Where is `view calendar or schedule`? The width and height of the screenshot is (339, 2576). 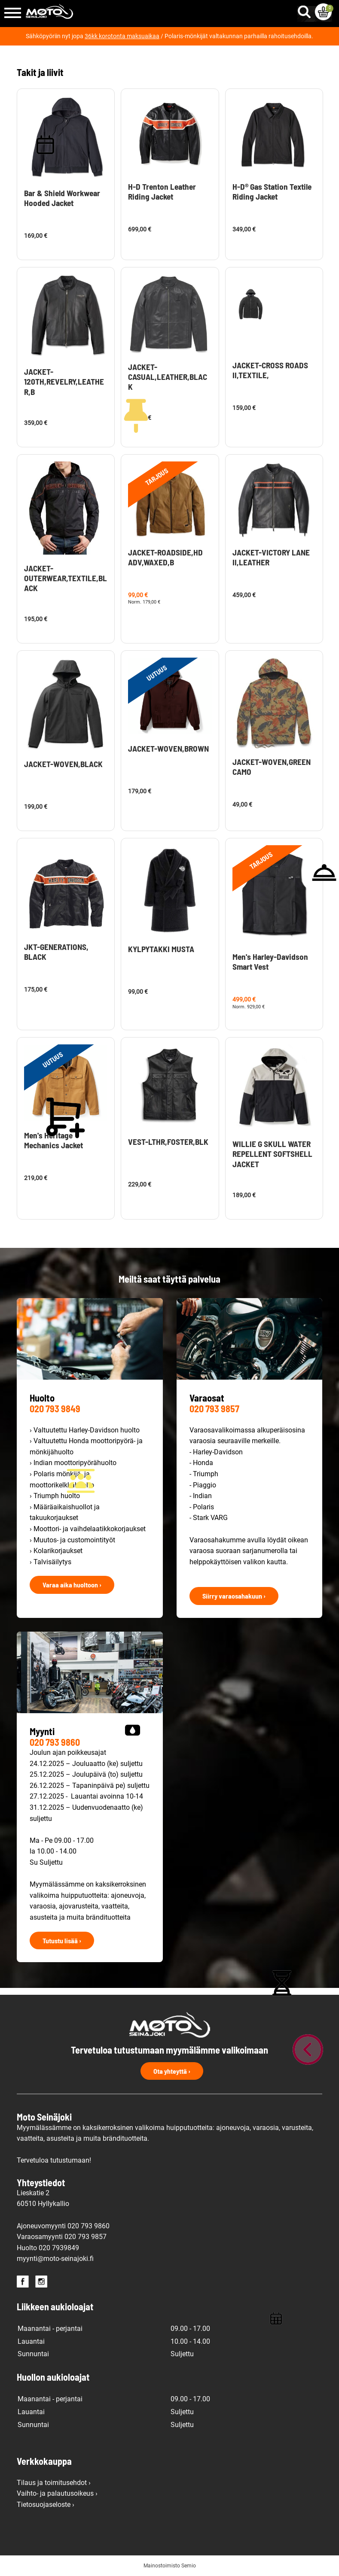 view calendar or schedule is located at coordinates (45, 145).